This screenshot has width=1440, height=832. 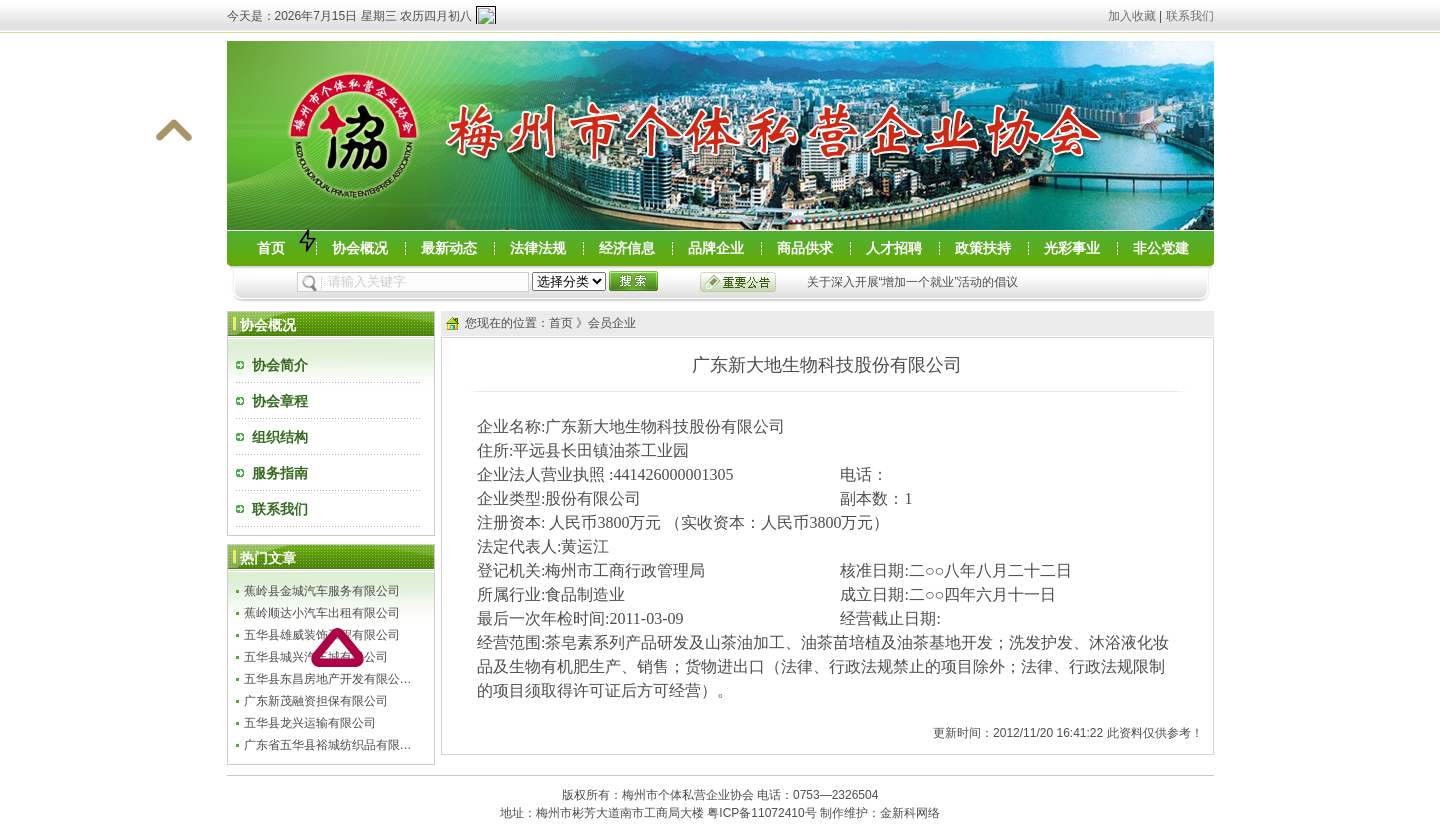 I want to click on collapse an expanded section, so click(x=174, y=132).